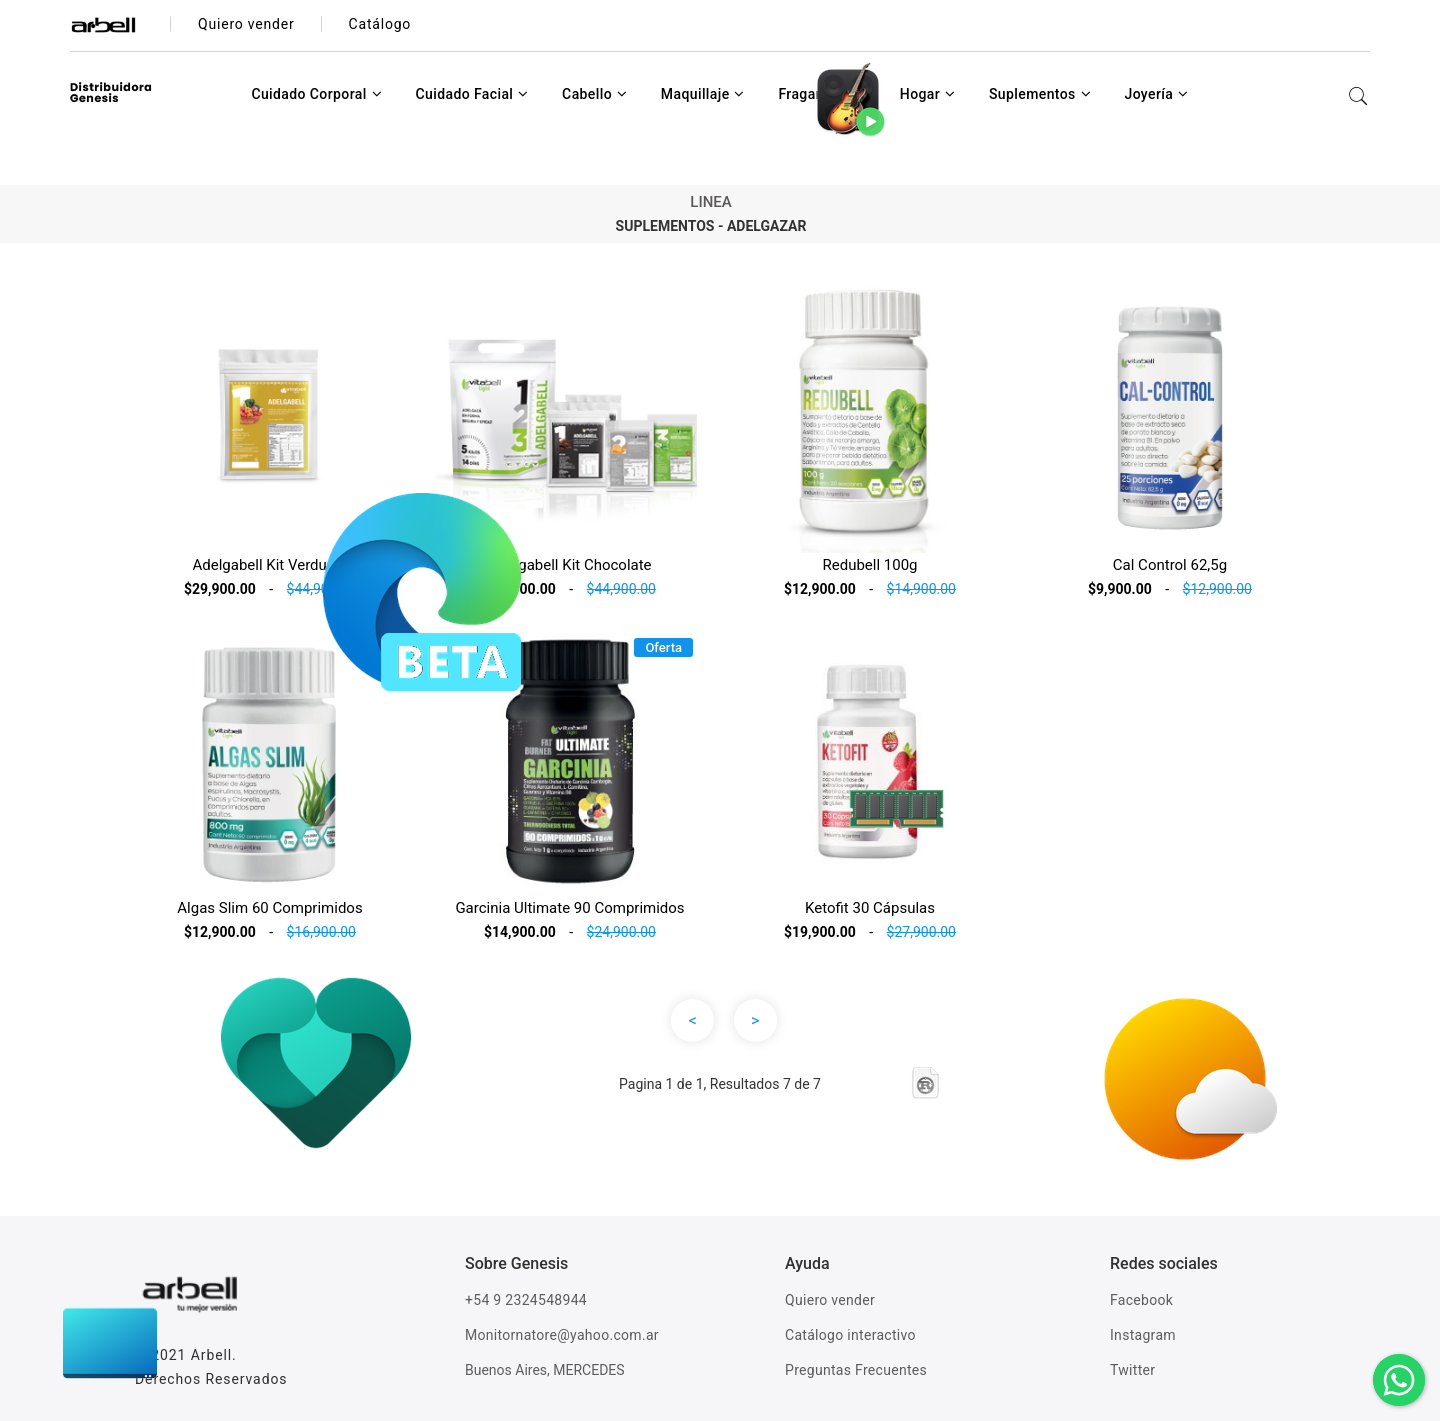 The height and width of the screenshot is (1421, 1440). I want to click on view system memory information, so click(896, 810).